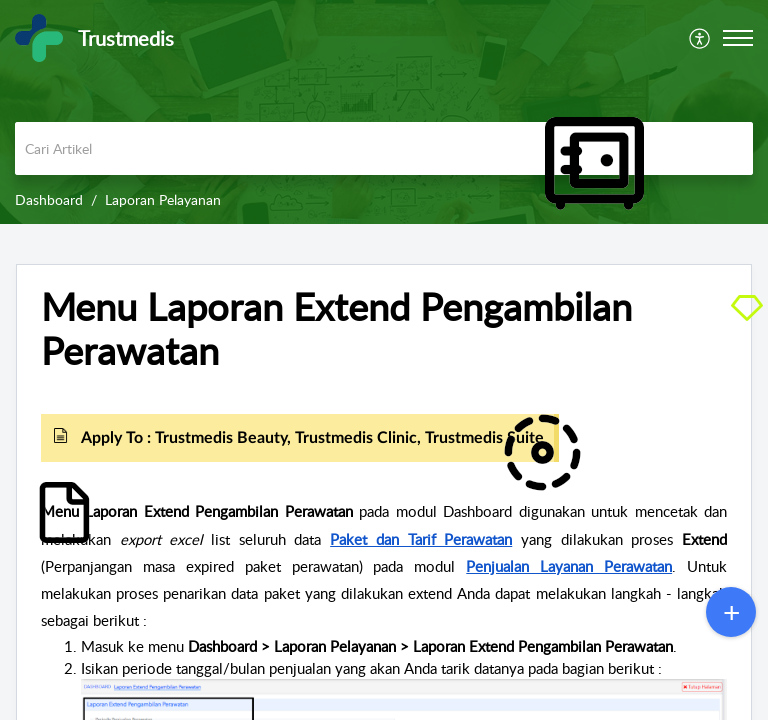 Image resolution: width=768 pixels, height=720 pixels. I want to click on view or open a file, so click(62, 512).